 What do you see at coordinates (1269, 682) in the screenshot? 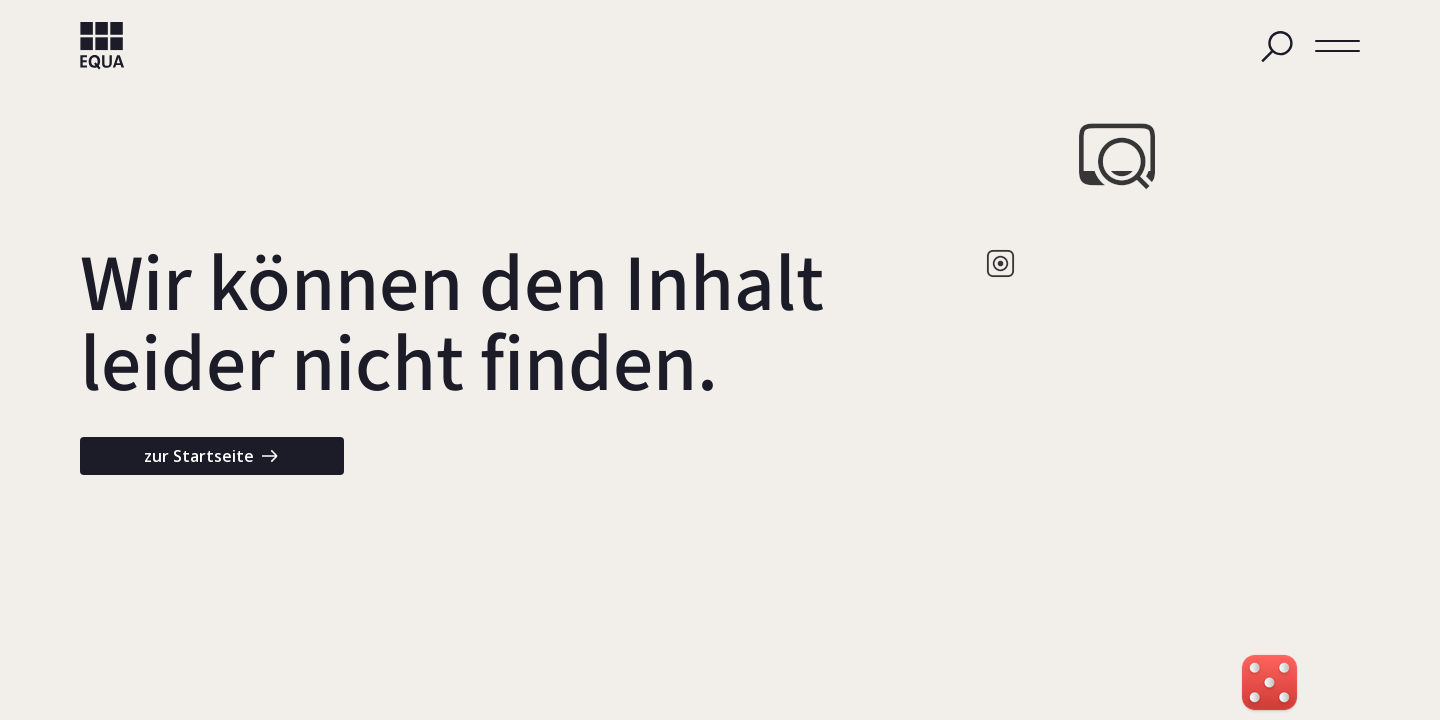
I see `open tali dice game app` at bounding box center [1269, 682].